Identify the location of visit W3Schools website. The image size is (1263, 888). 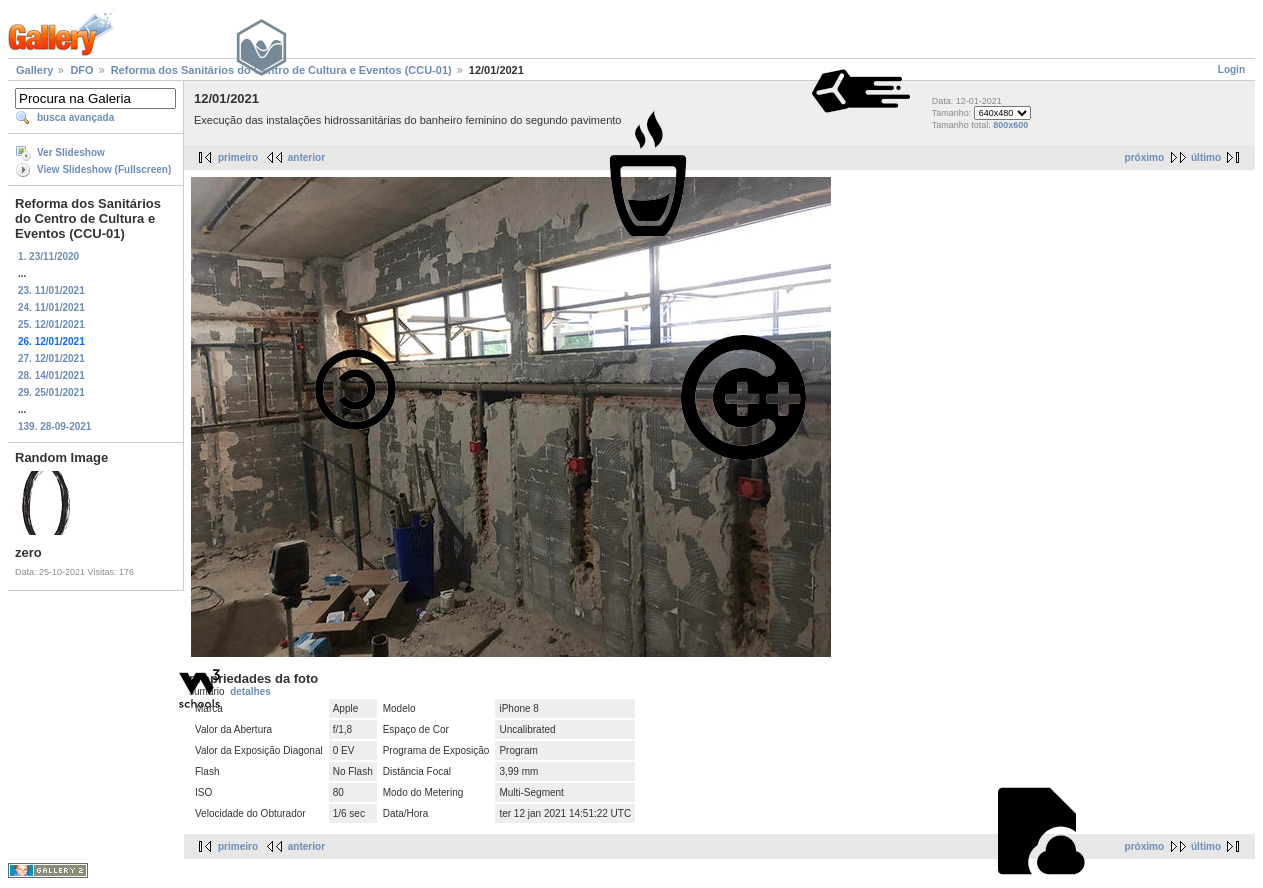
(199, 688).